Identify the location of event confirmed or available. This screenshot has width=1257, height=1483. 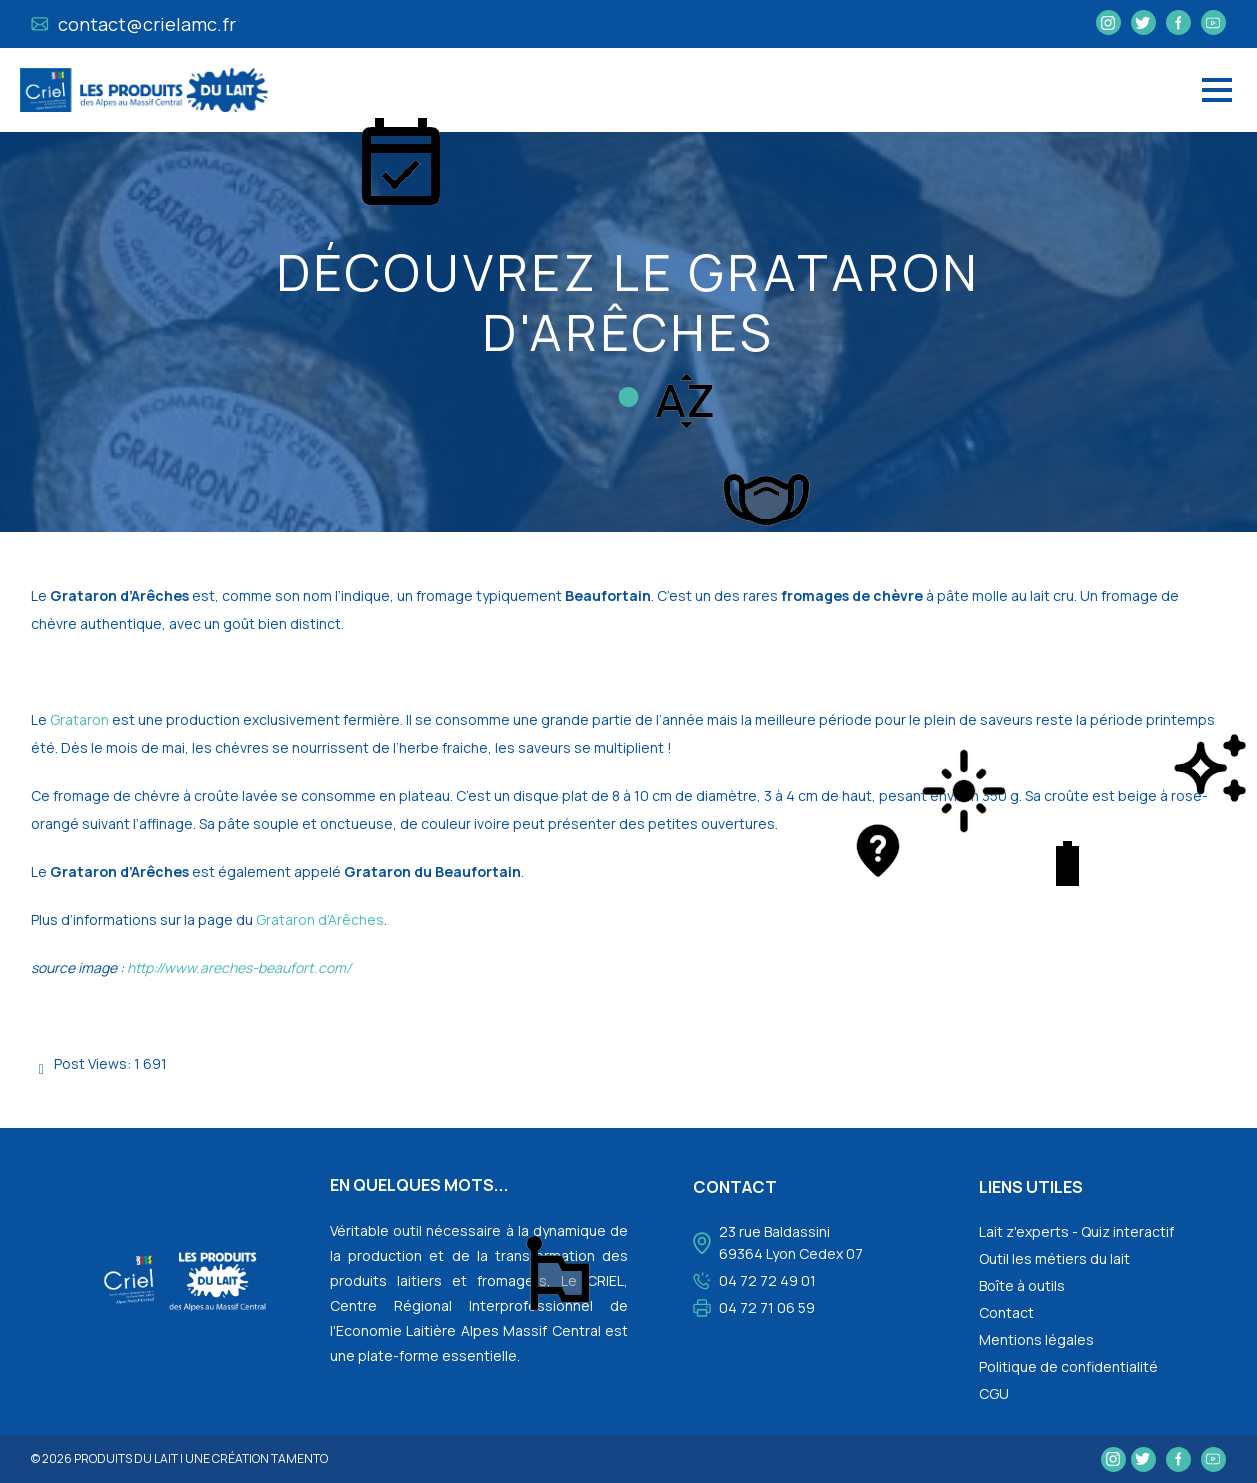
(401, 166).